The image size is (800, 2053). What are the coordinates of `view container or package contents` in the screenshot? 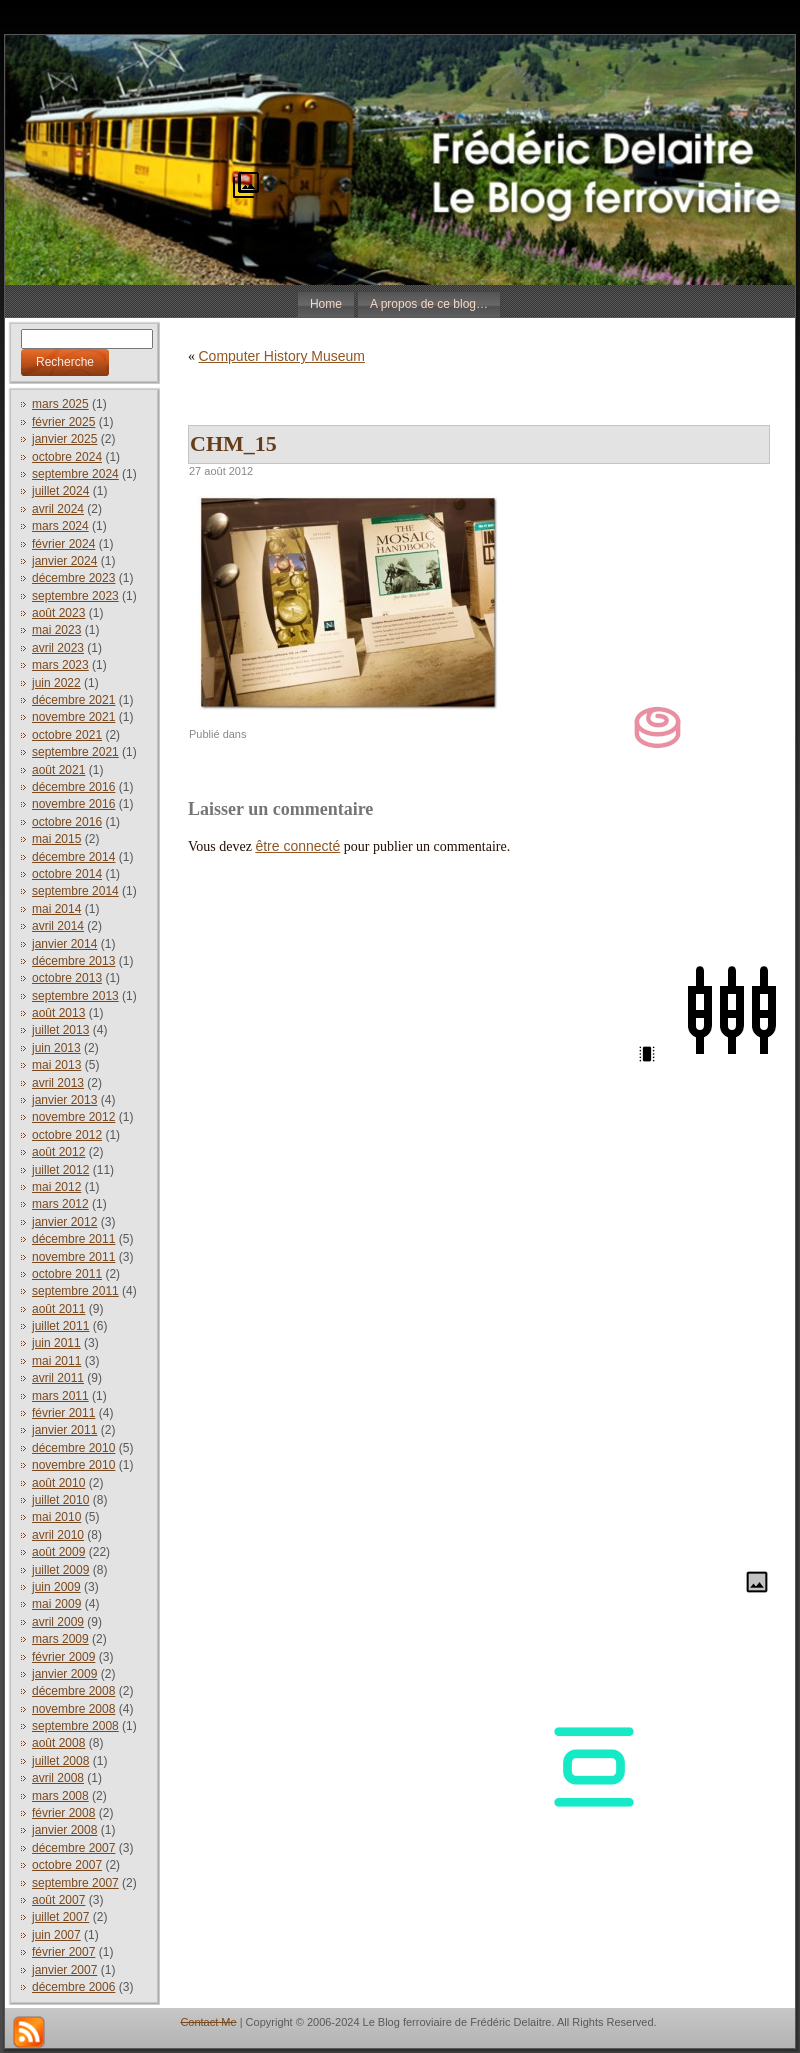 It's located at (647, 1054).